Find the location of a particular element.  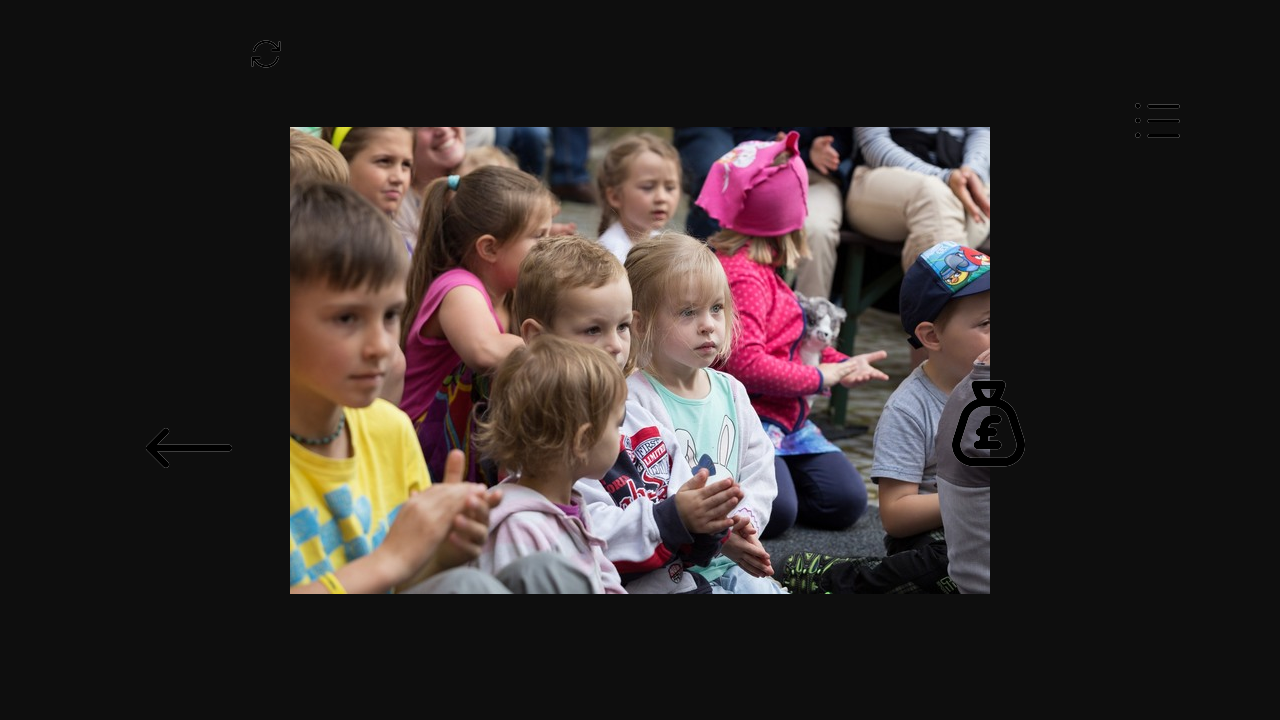

view tax payment in pounds is located at coordinates (988, 423).